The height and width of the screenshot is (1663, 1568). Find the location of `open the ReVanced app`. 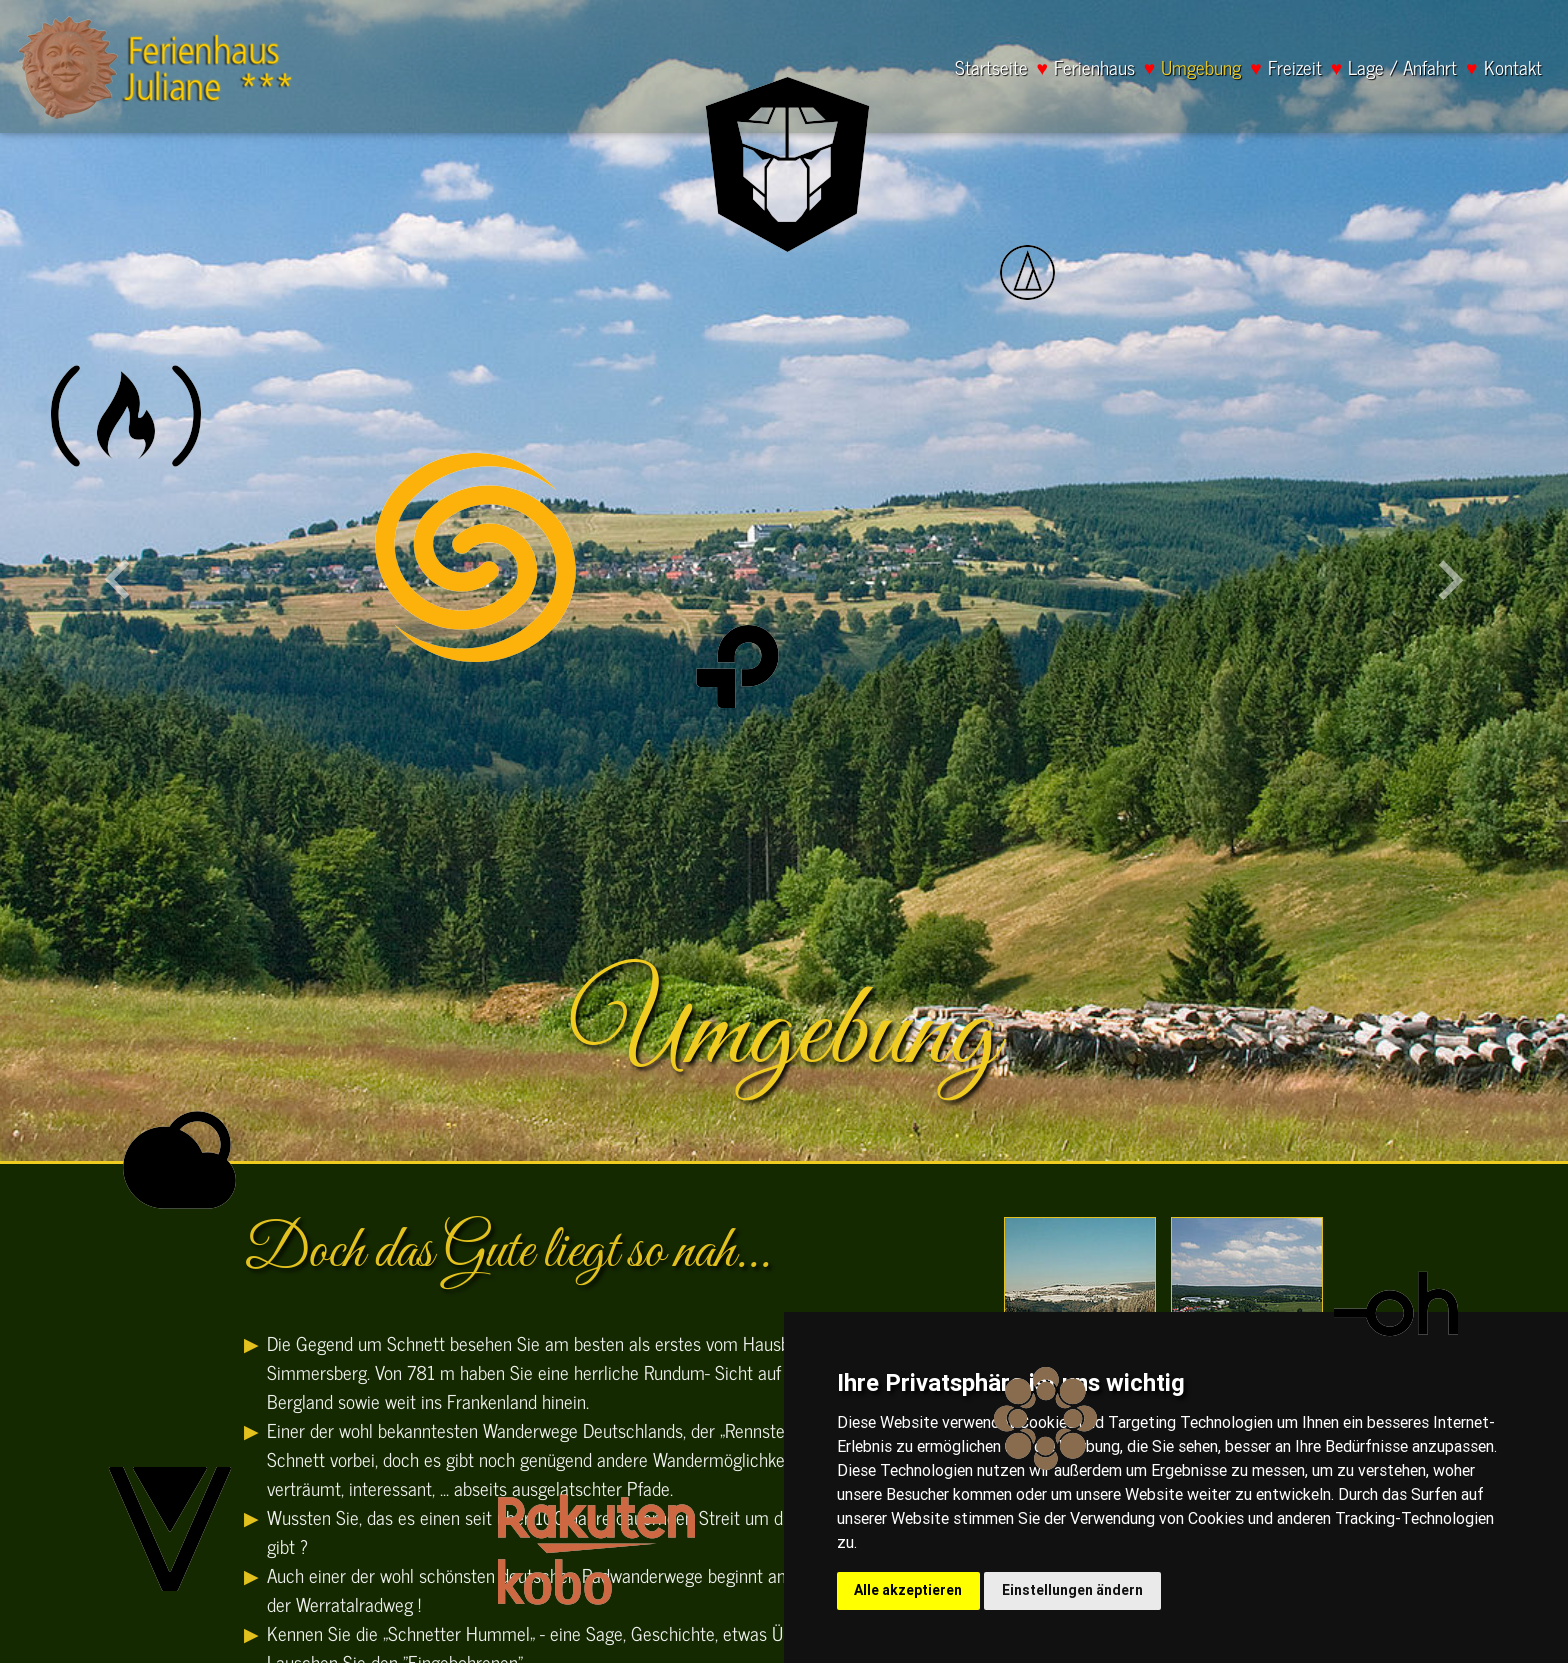

open the ReVanced app is located at coordinates (170, 1529).